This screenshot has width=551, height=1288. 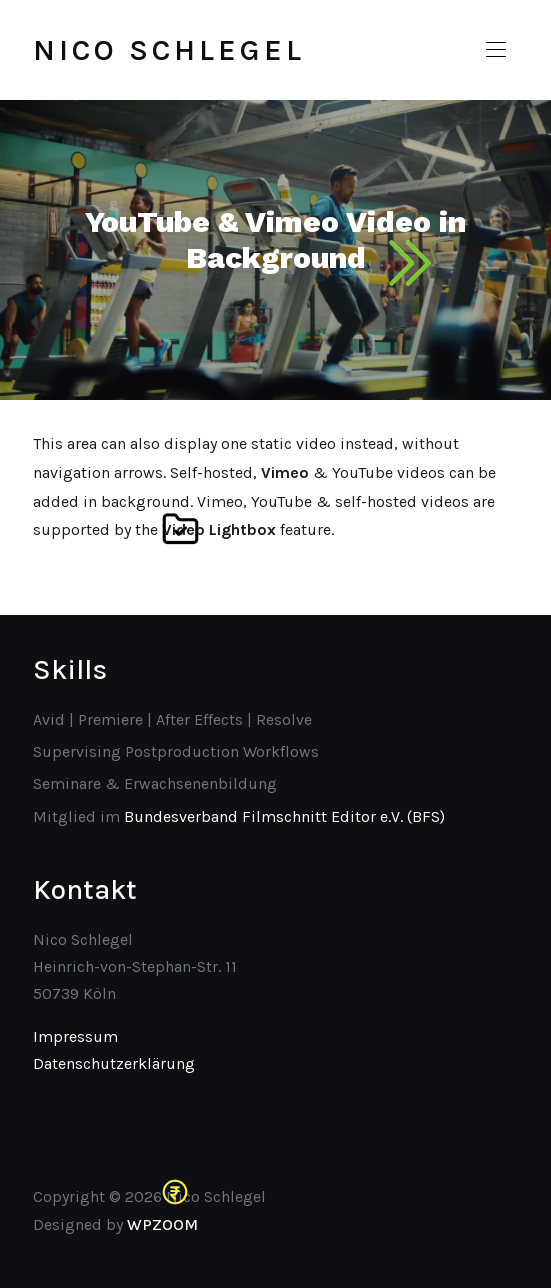 What do you see at coordinates (175, 1192) in the screenshot?
I see `view price or amount in indian rupees` at bounding box center [175, 1192].